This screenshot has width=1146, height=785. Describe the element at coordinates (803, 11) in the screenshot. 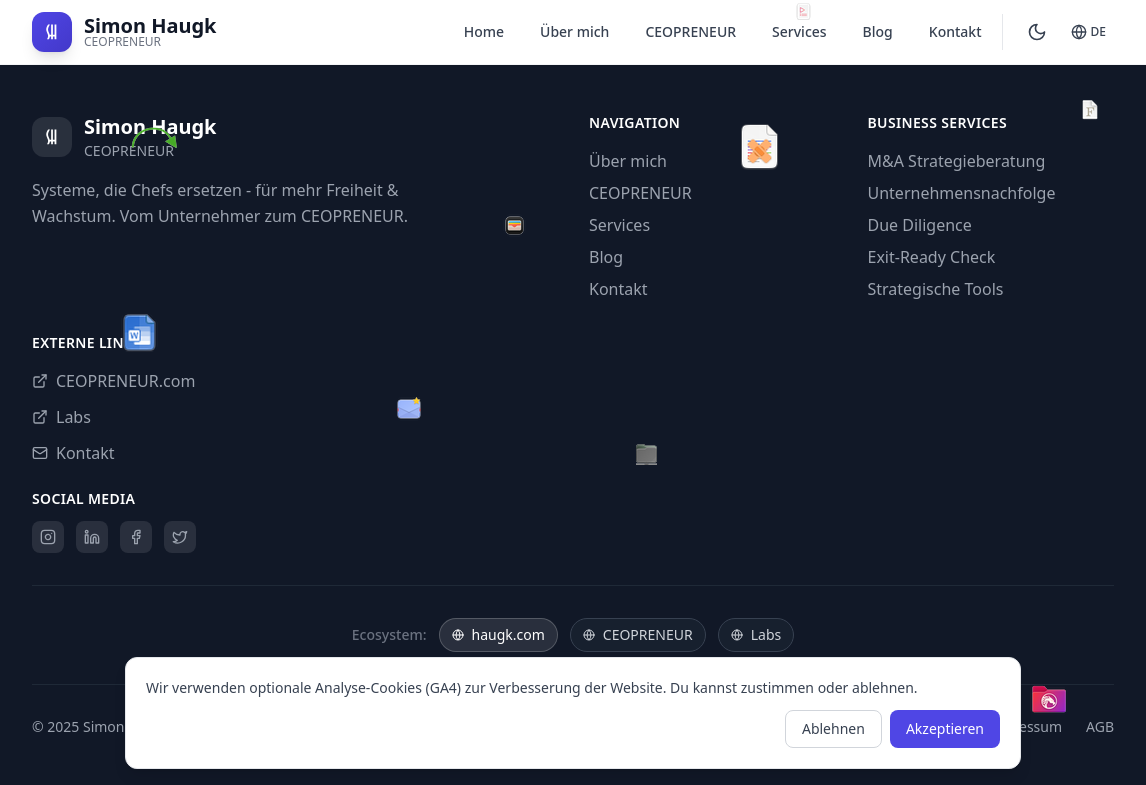

I see `an audio playlist file` at that location.